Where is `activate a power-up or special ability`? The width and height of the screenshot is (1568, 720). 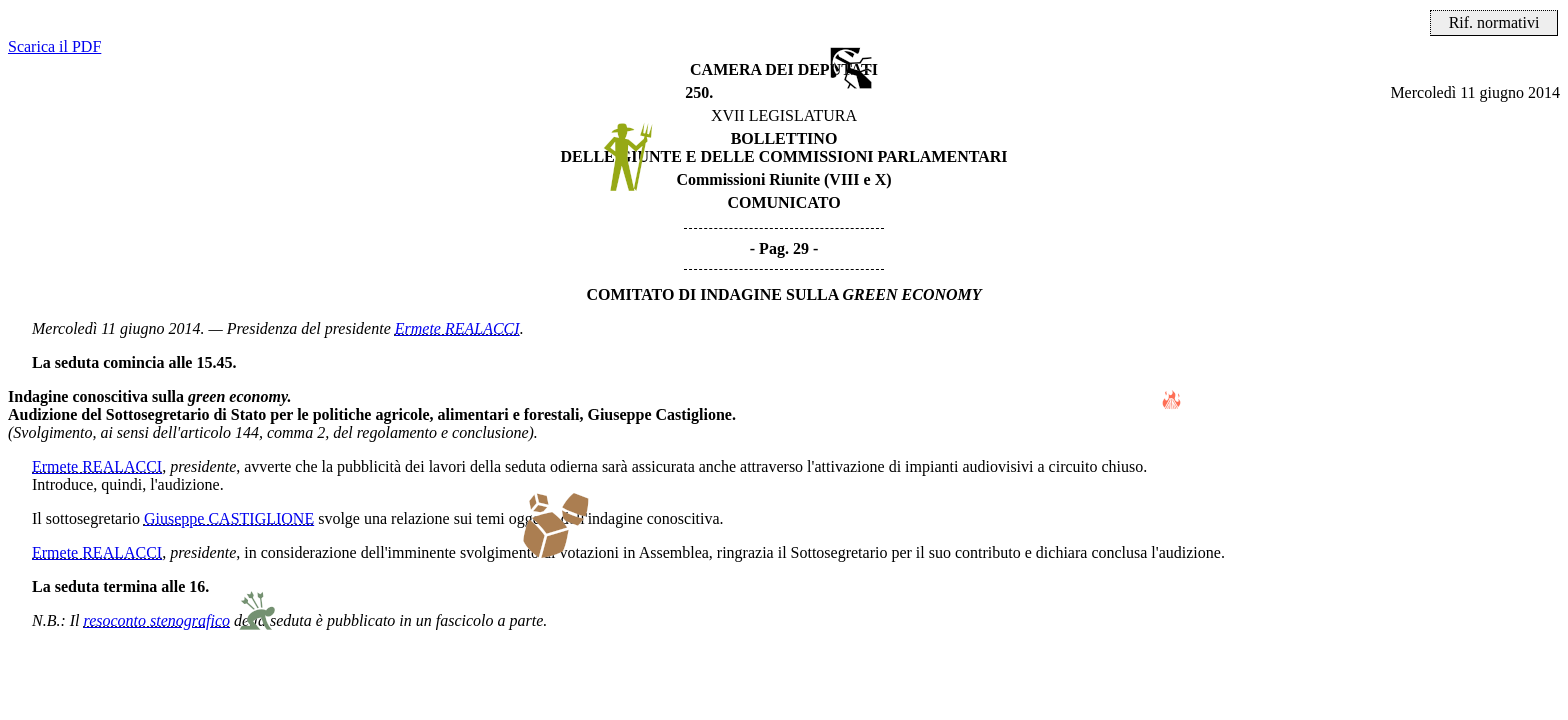 activate a power-up or special ability is located at coordinates (851, 68).